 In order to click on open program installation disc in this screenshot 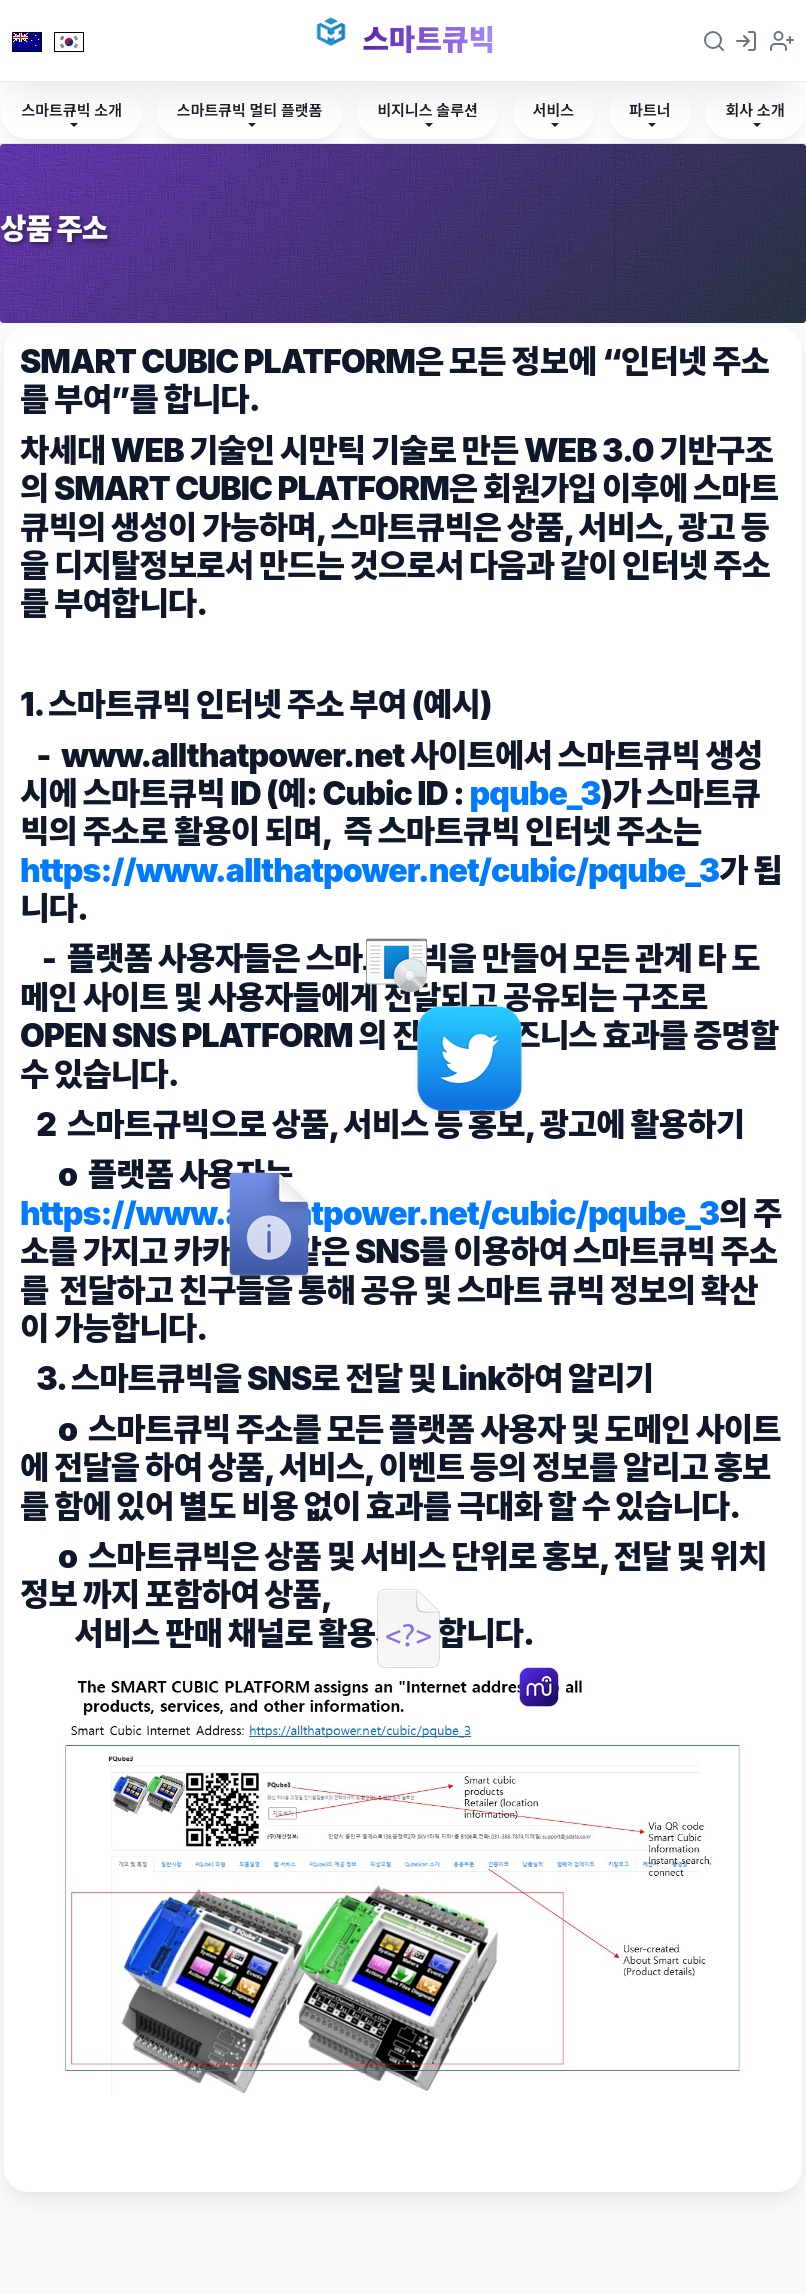, I will do `click(396, 961)`.